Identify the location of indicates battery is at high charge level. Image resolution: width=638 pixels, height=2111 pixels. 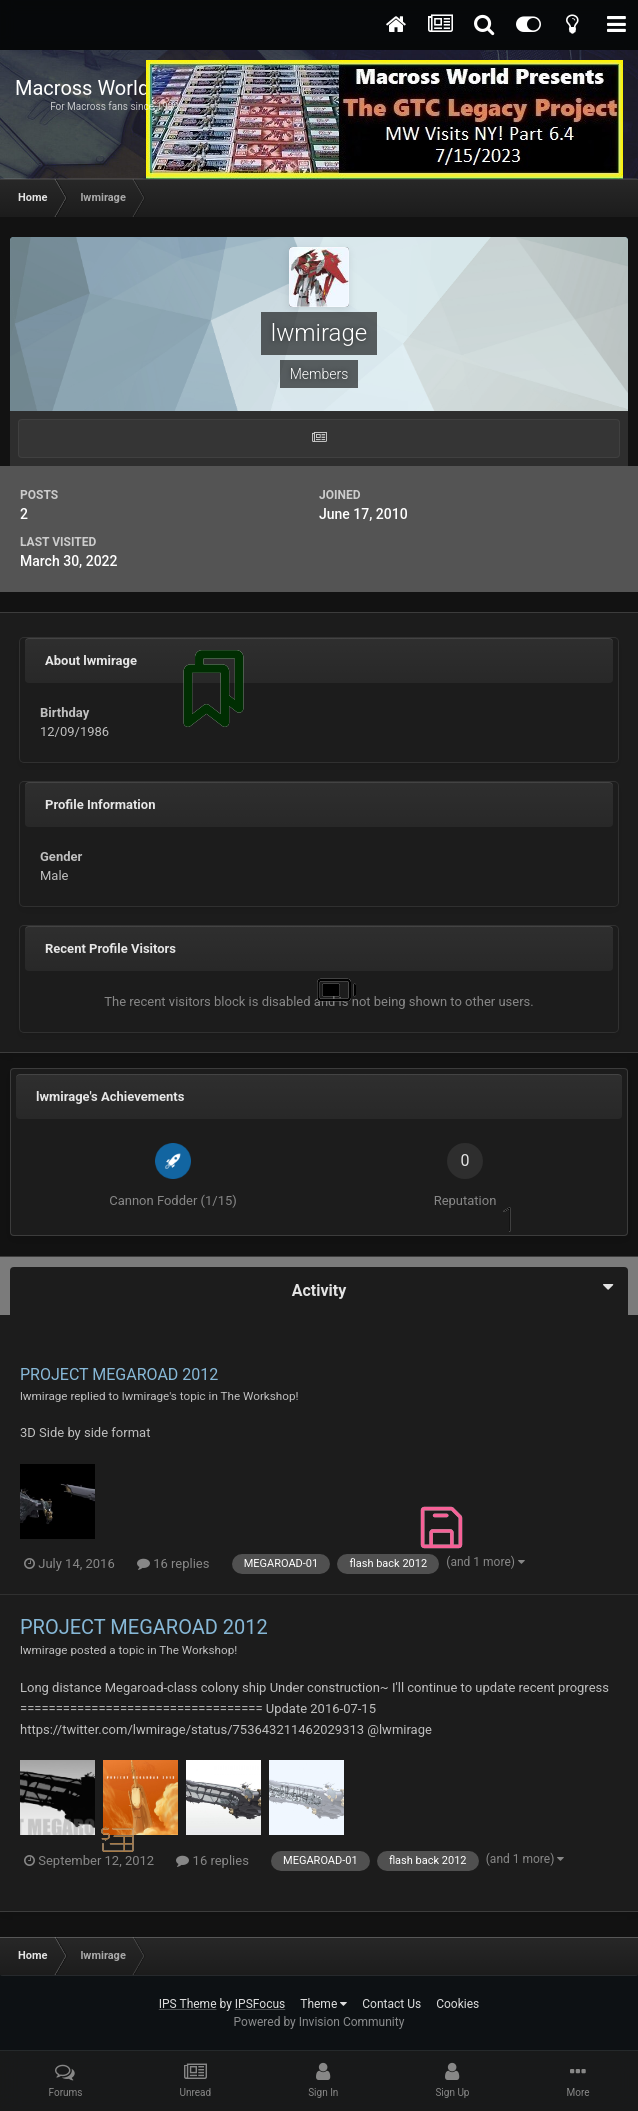
(336, 990).